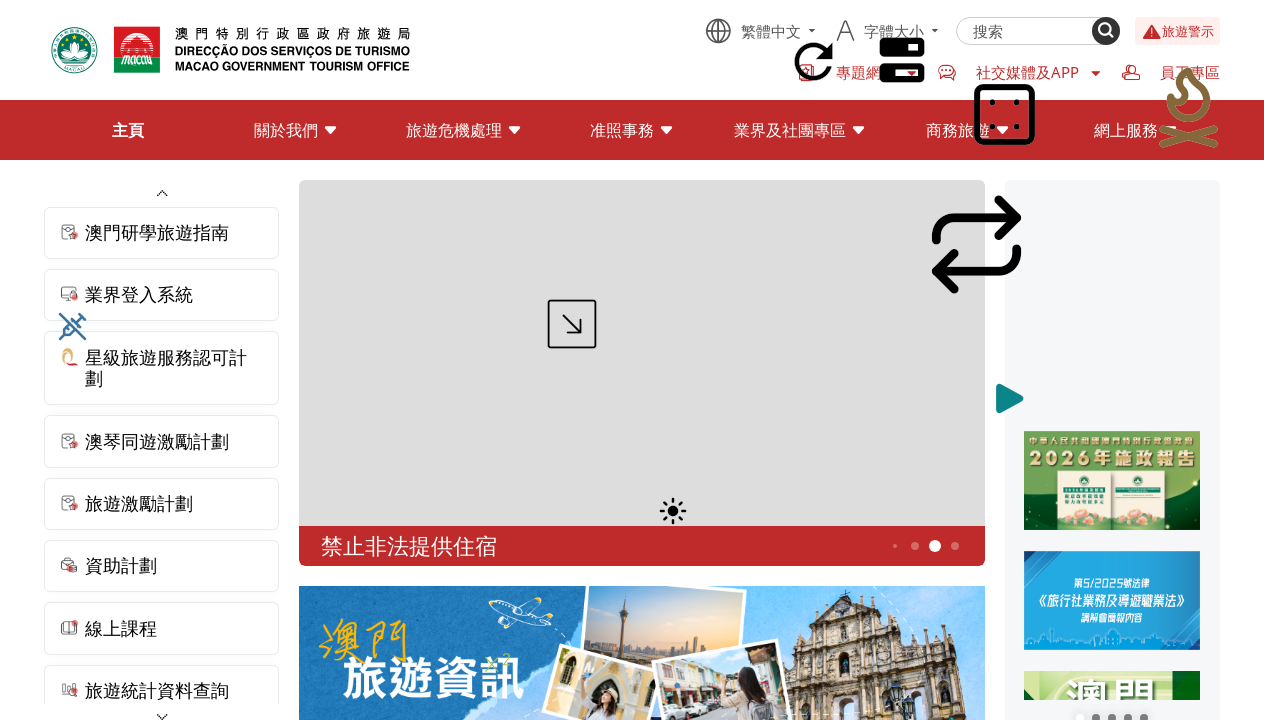 Image resolution: width=1264 pixels, height=720 pixels. What do you see at coordinates (72, 326) in the screenshot?
I see `indicates vaccination not available or required` at bounding box center [72, 326].